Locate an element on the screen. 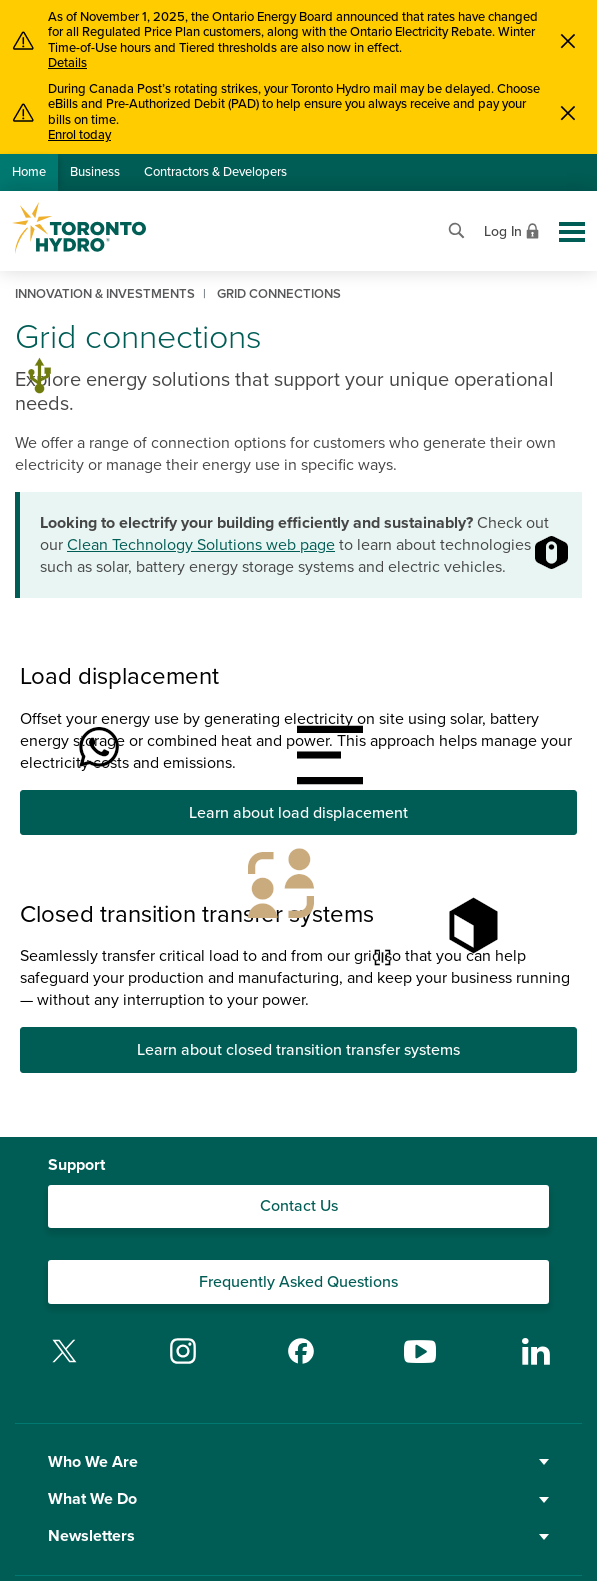 The image size is (597, 1581). open navigation menu is located at coordinates (330, 755).